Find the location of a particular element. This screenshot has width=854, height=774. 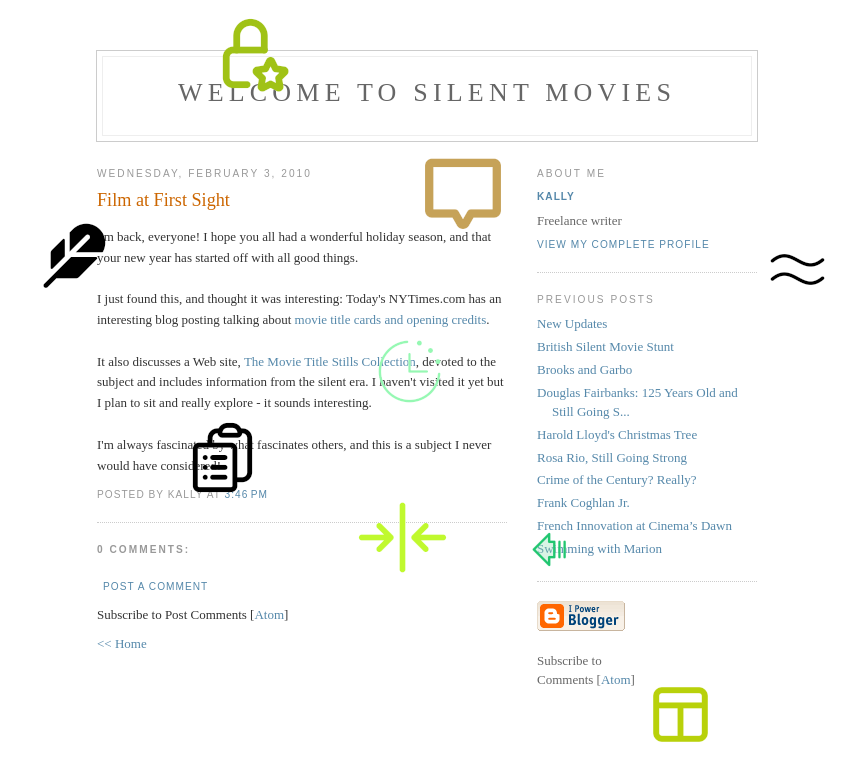

indicates approximate or estimated value is located at coordinates (797, 269).